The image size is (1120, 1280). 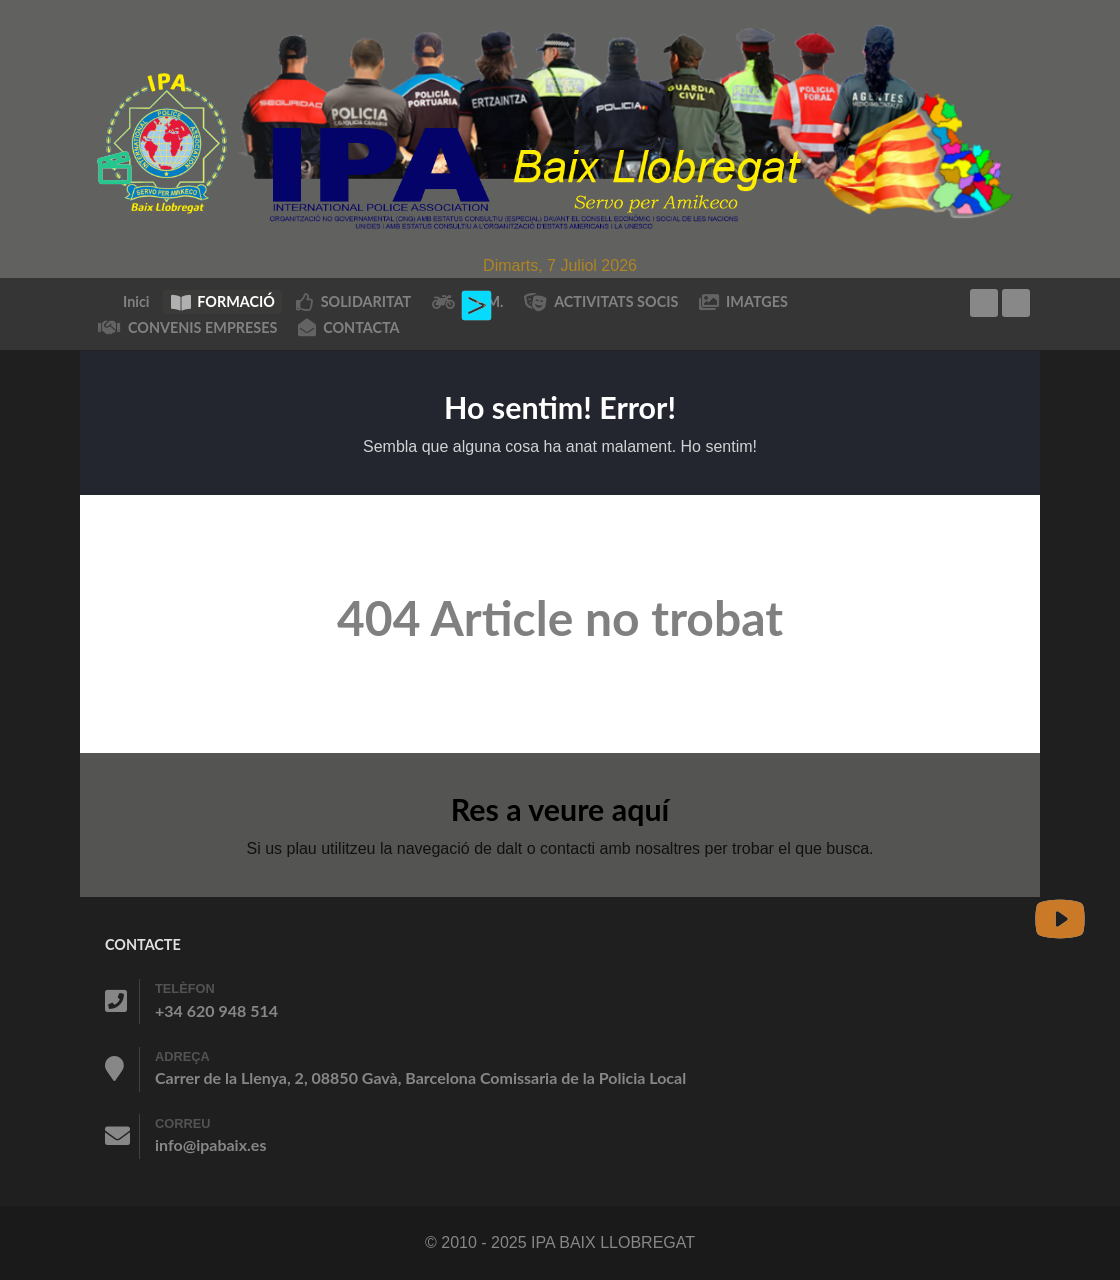 What do you see at coordinates (1060, 919) in the screenshot?
I see `open YouTube app` at bounding box center [1060, 919].